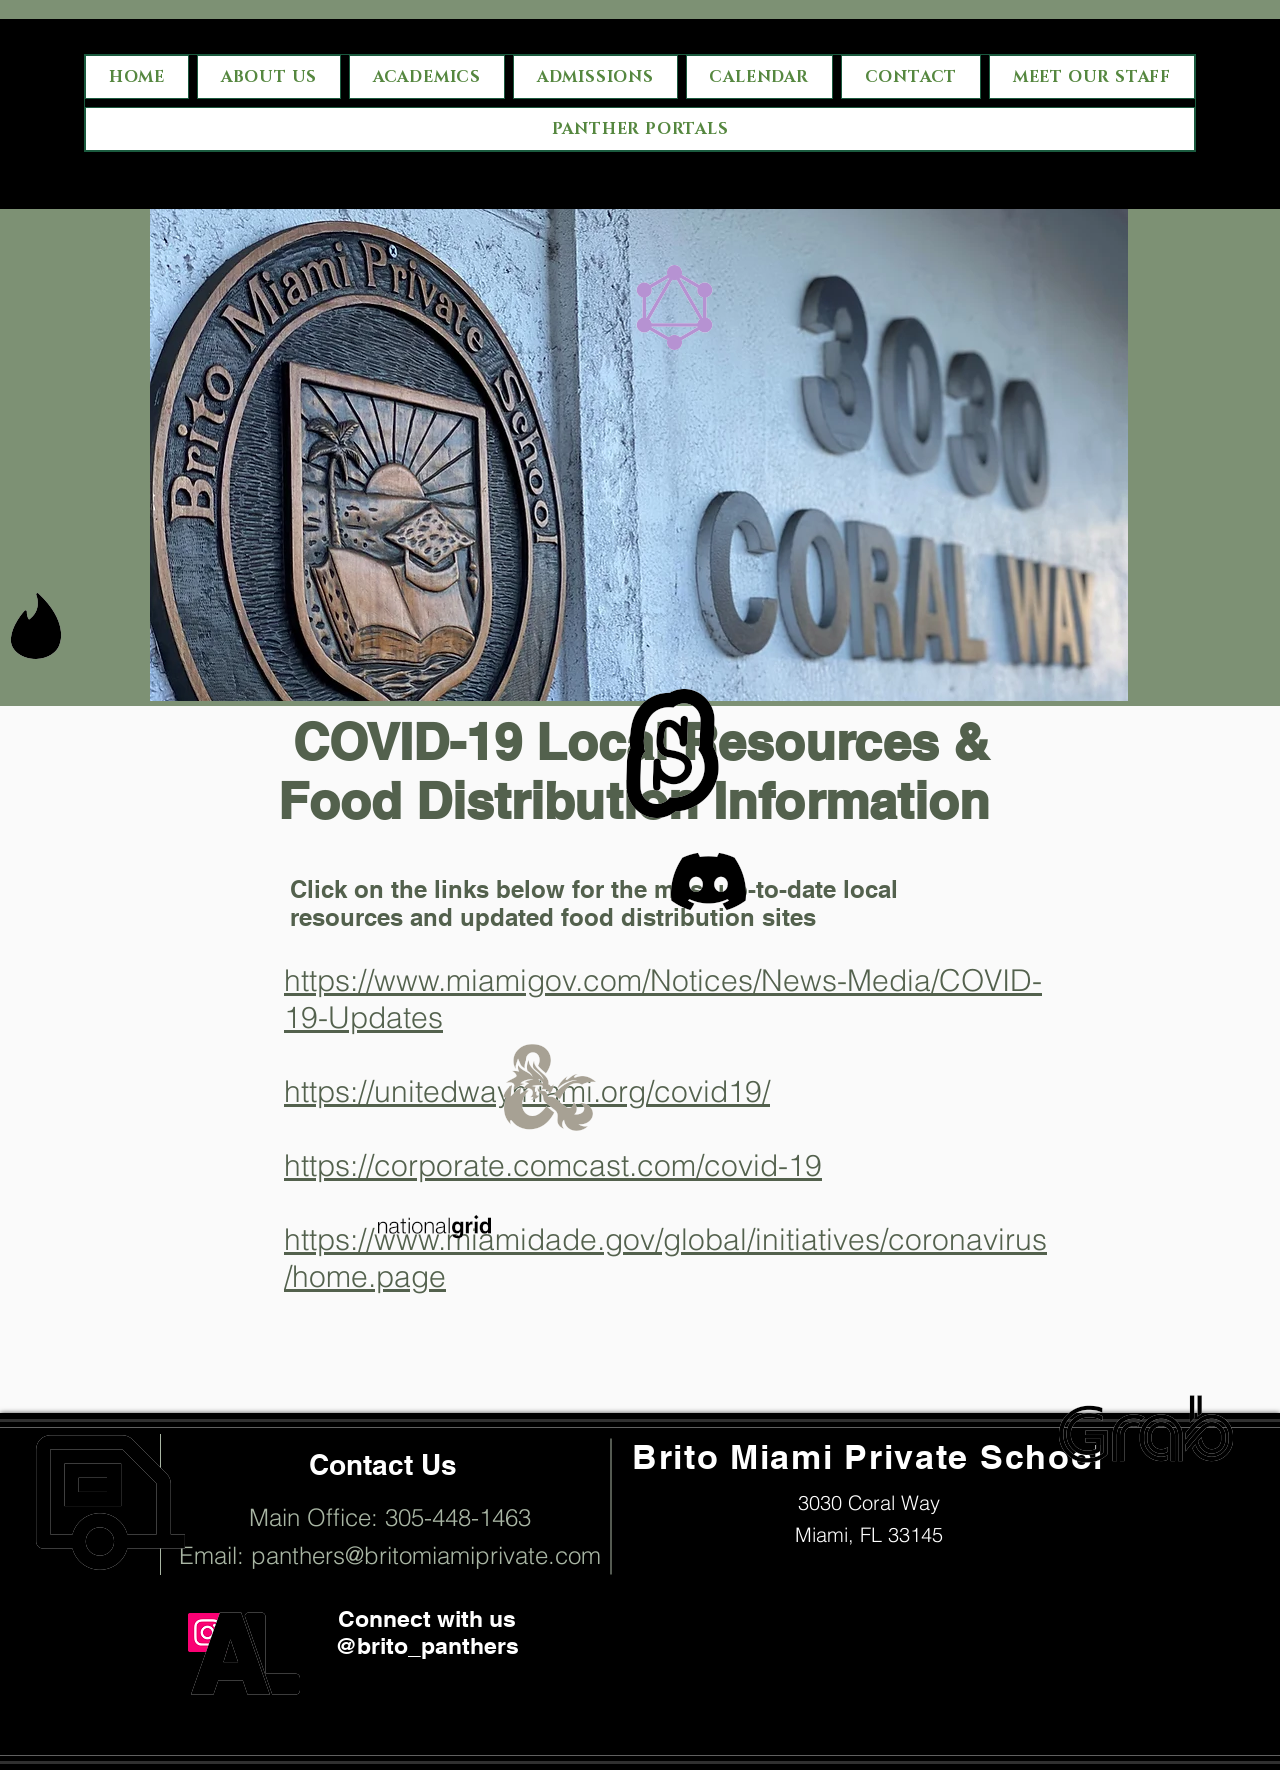 The image size is (1280, 1770). Describe the element at coordinates (36, 626) in the screenshot. I see `open the tinder dating app` at that location.